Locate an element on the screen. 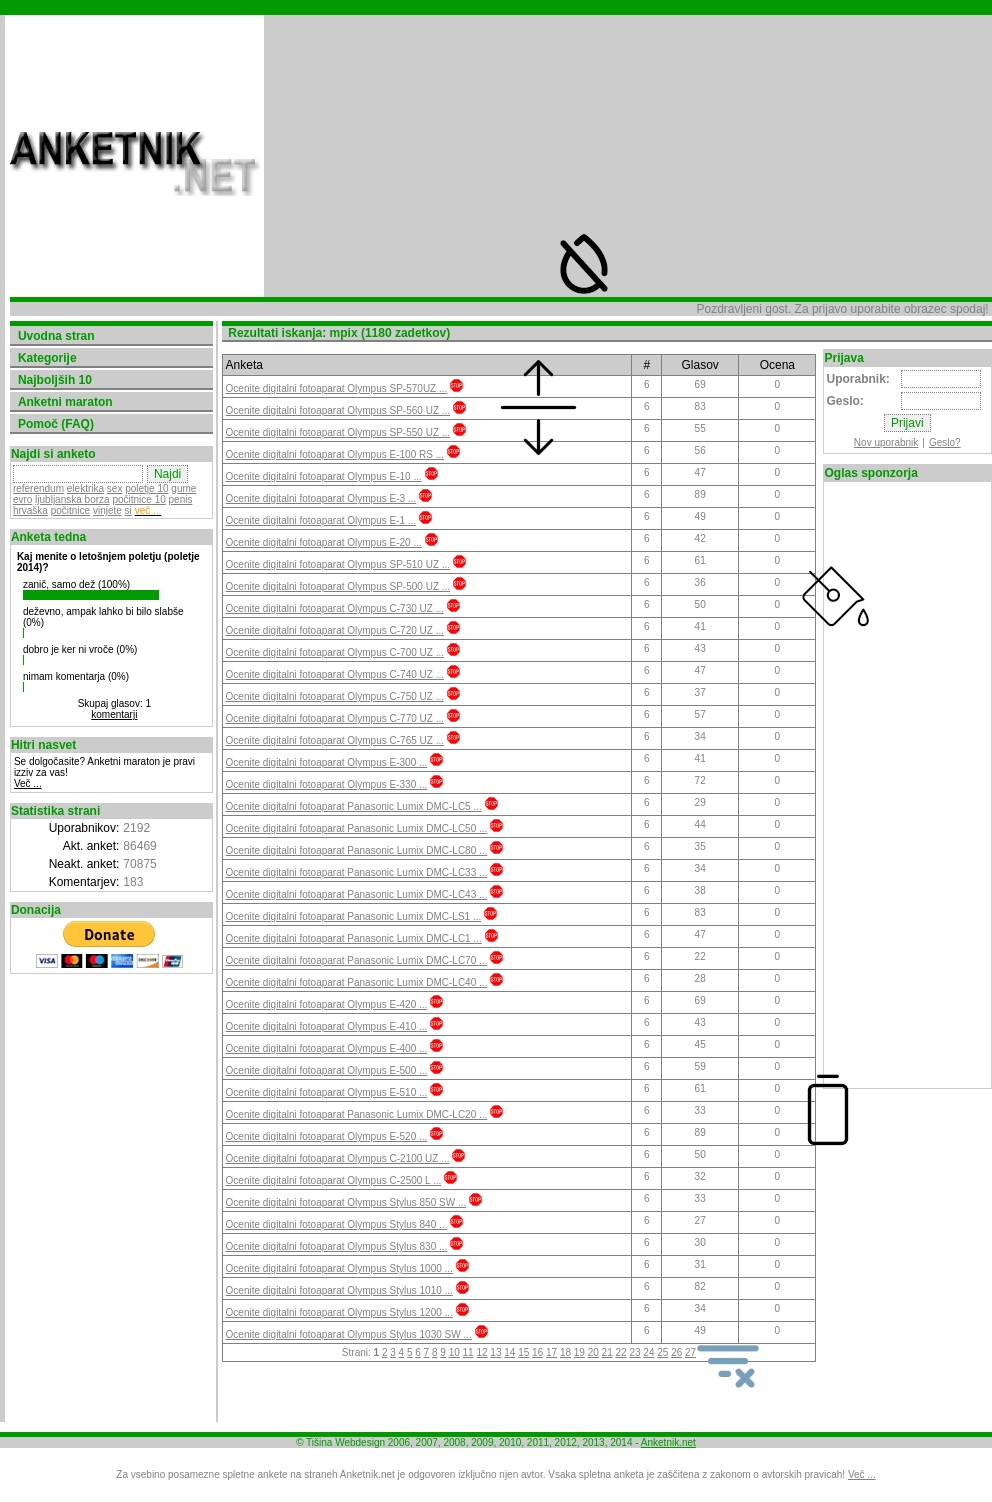 The width and height of the screenshot is (992, 1502). expand content vertically is located at coordinates (538, 407).